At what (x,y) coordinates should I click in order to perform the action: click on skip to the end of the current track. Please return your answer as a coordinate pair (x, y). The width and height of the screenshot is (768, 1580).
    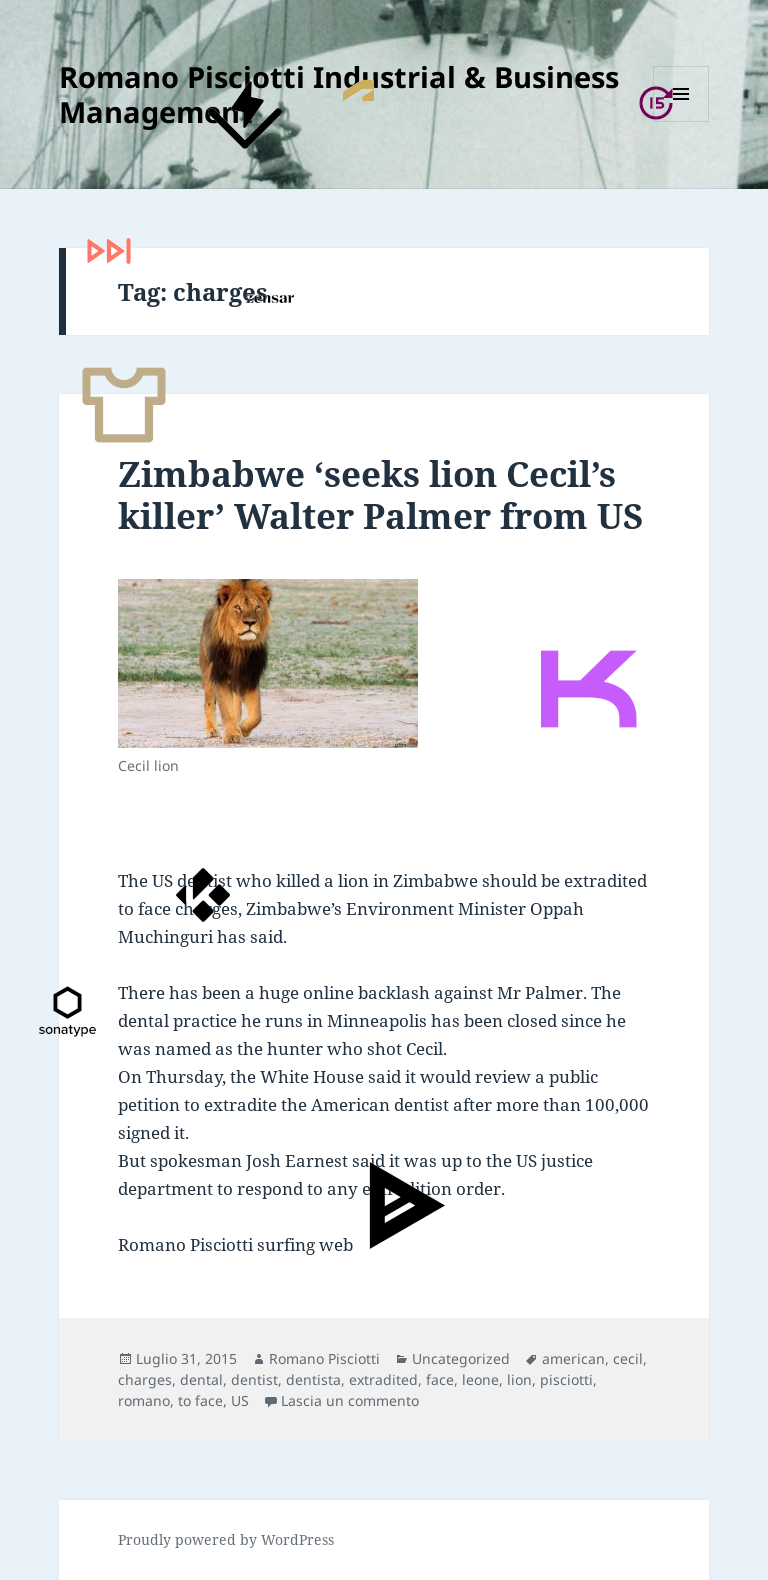
    Looking at the image, I should click on (109, 251).